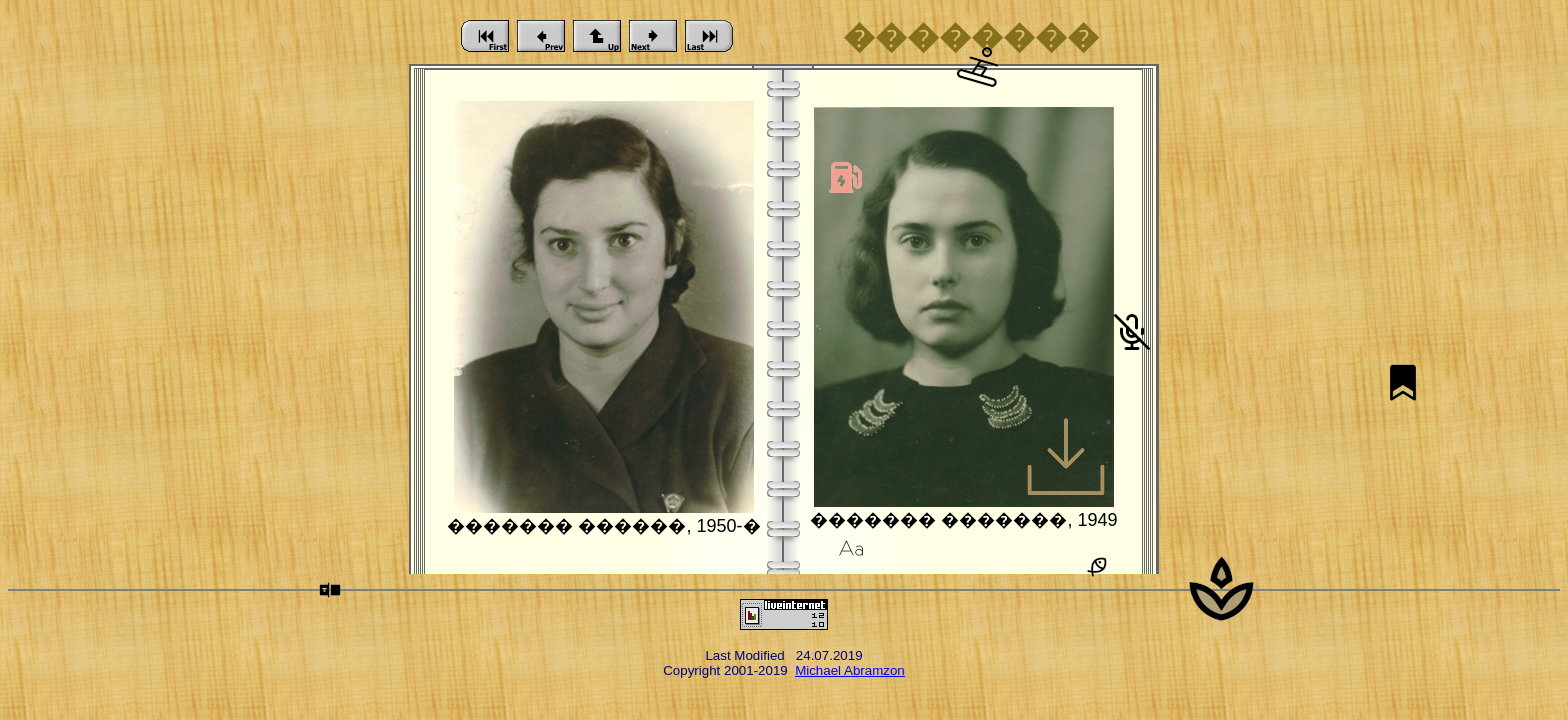 The width and height of the screenshot is (1568, 720). Describe the element at coordinates (1221, 588) in the screenshot. I see `access spa or wellness services` at that location.